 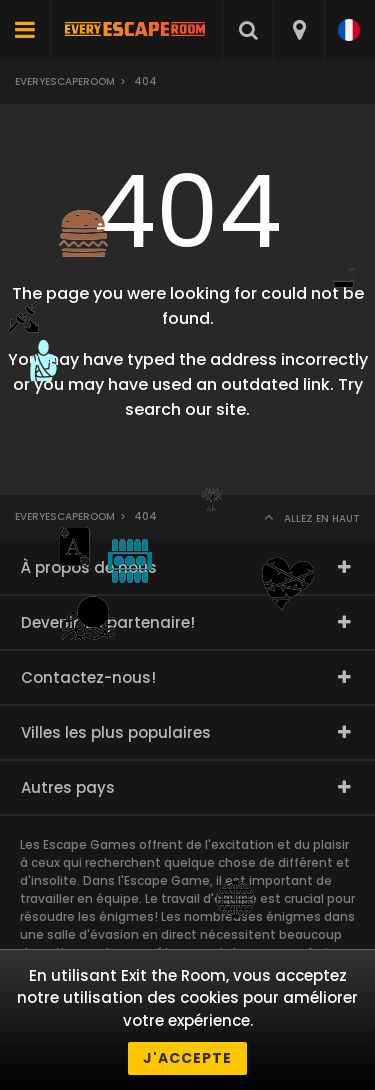 I want to click on food or restaurant category, so click(x=83, y=233).